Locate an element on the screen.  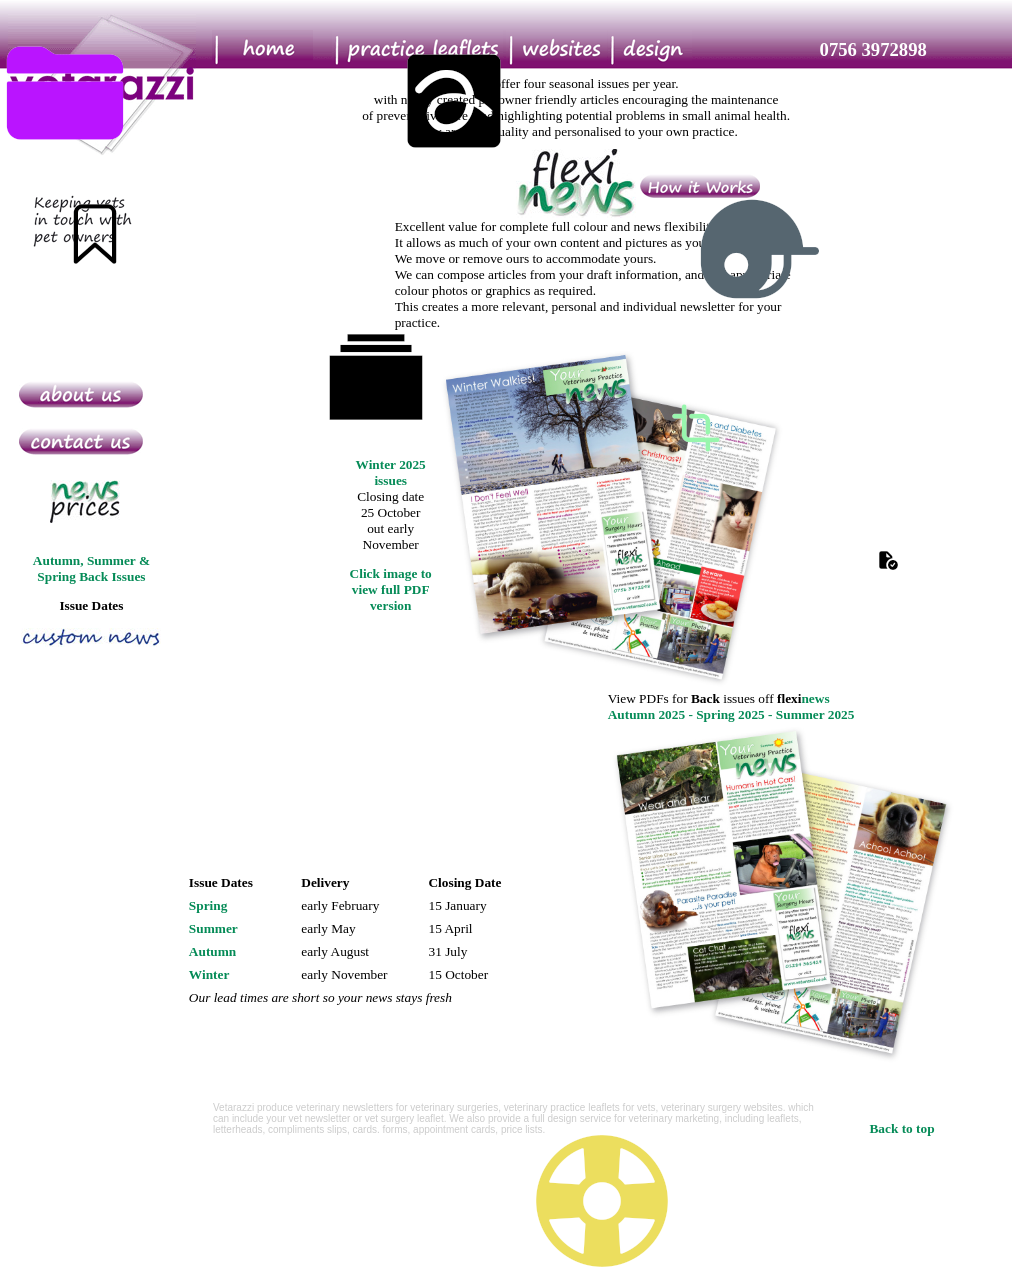
crop an image or photo is located at coordinates (696, 428).